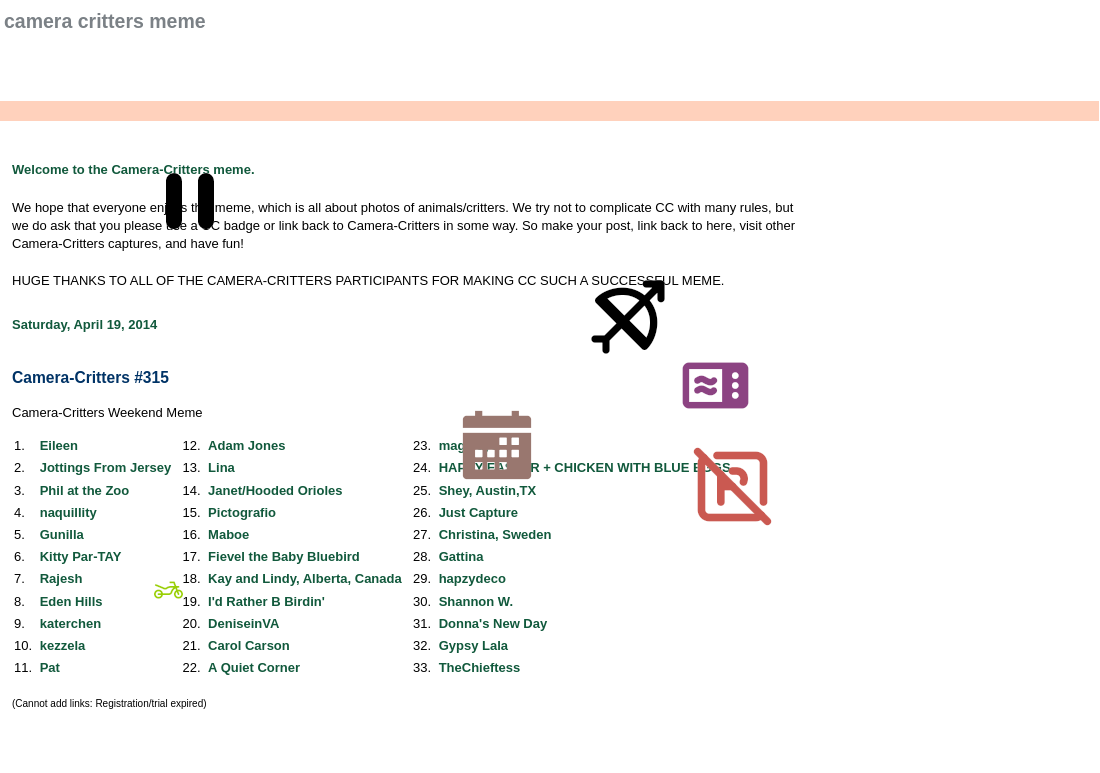 The height and width of the screenshot is (773, 1100). I want to click on view your calendar, so click(497, 445).